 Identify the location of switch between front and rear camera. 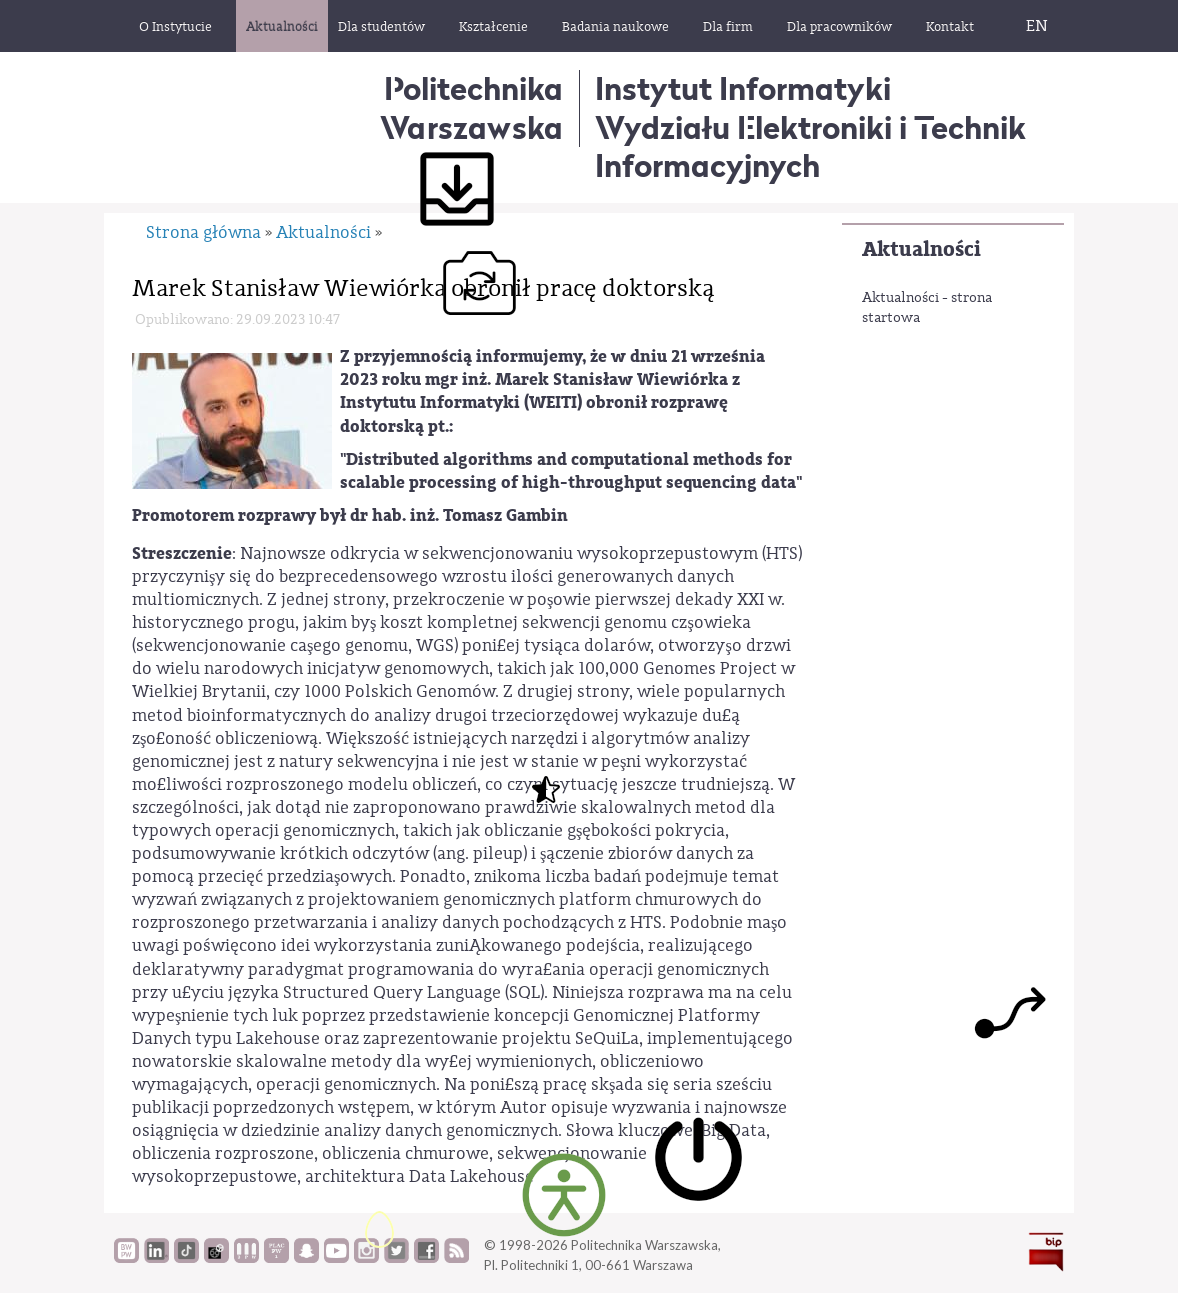
(479, 284).